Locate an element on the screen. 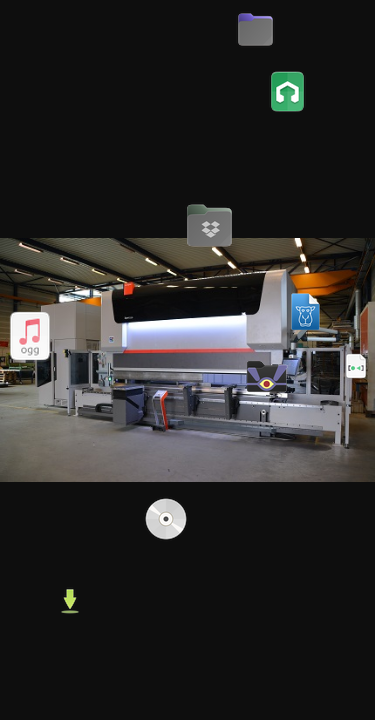 The image size is (375, 720). a perl script or programming file is located at coordinates (305, 312).